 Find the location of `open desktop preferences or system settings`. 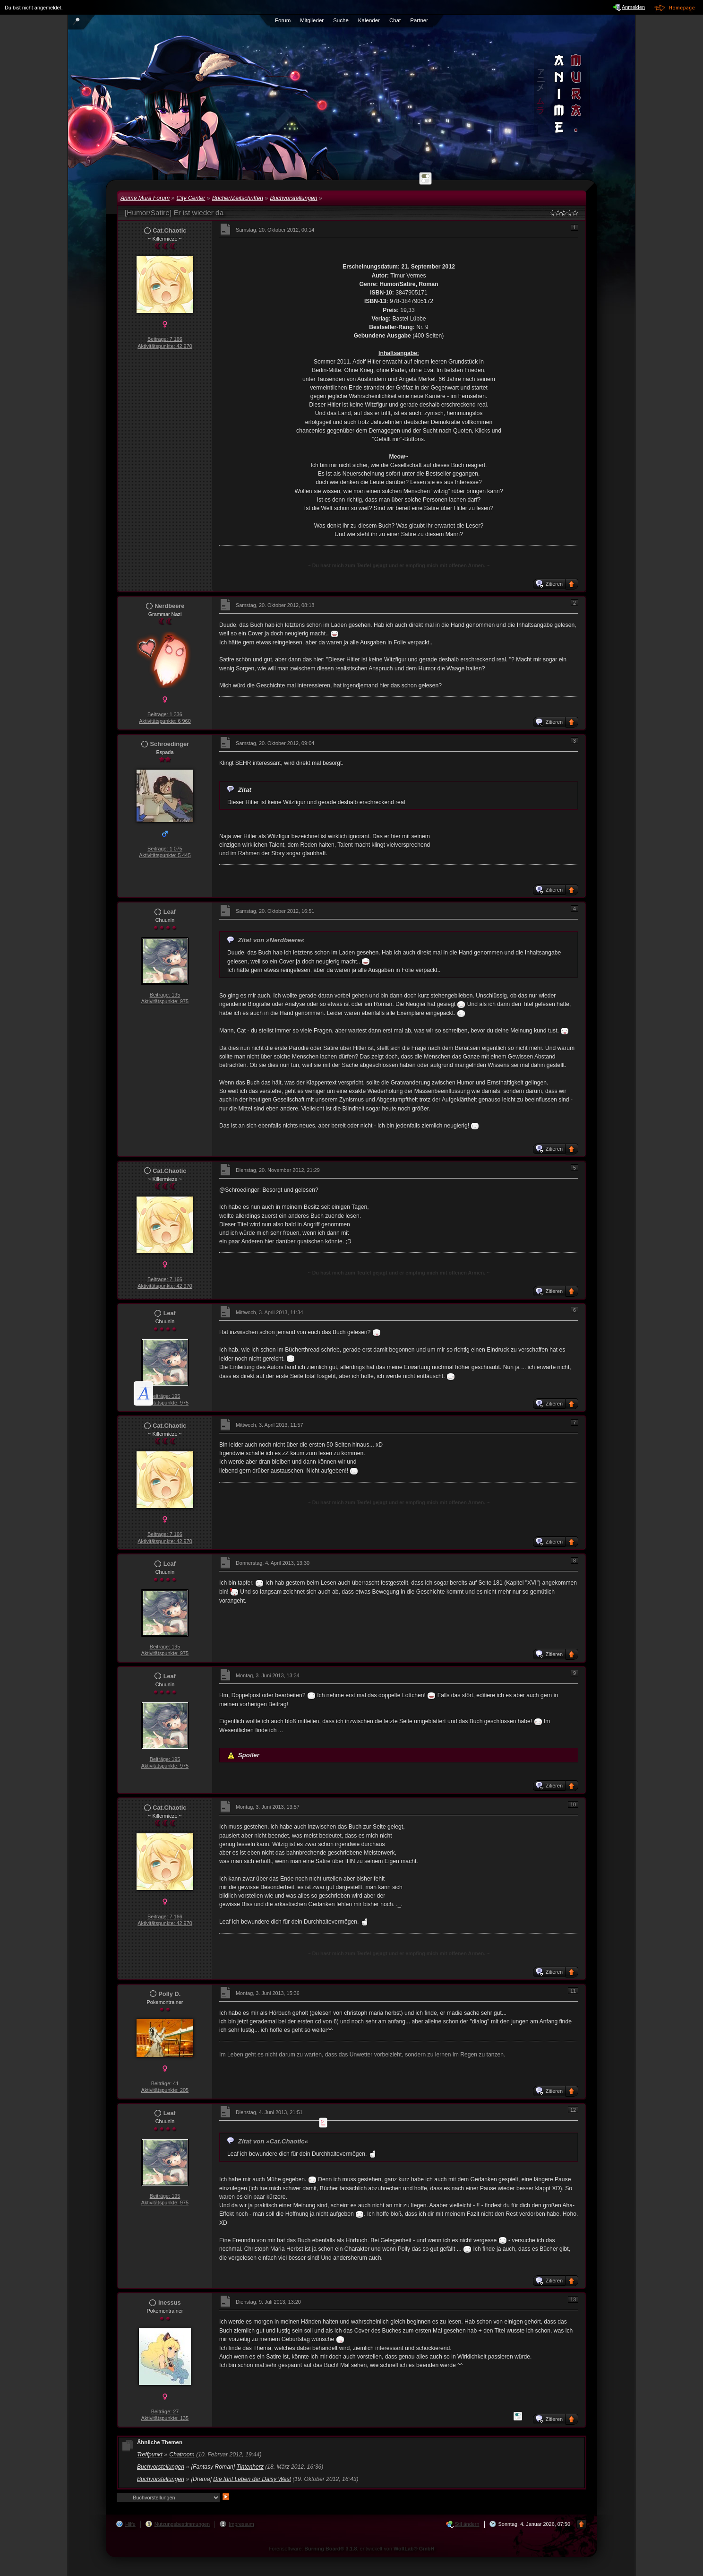

open desktop preferences or system settings is located at coordinates (518, 2416).